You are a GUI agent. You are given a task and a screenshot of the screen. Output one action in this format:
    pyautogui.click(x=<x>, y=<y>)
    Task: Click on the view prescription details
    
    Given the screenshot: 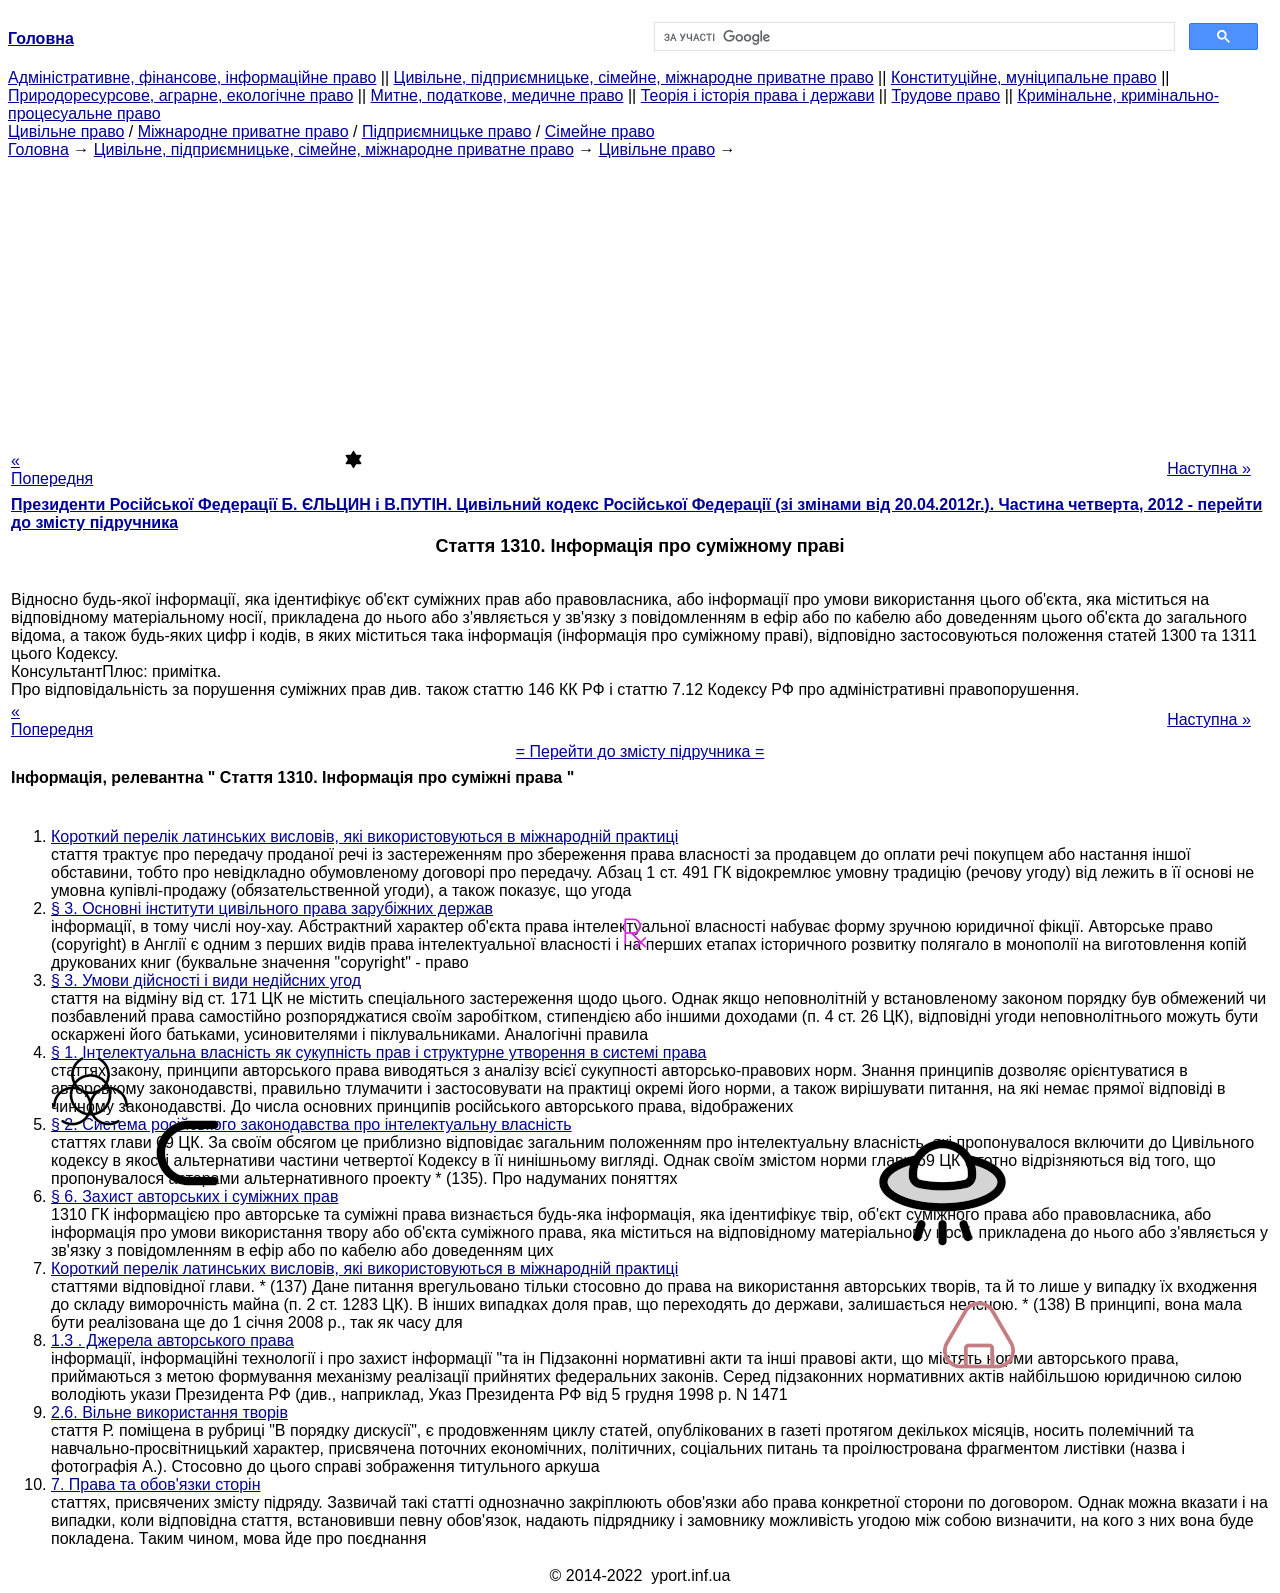 What is the action you would take?
    pyautogui.click(x=634, y=933)
    